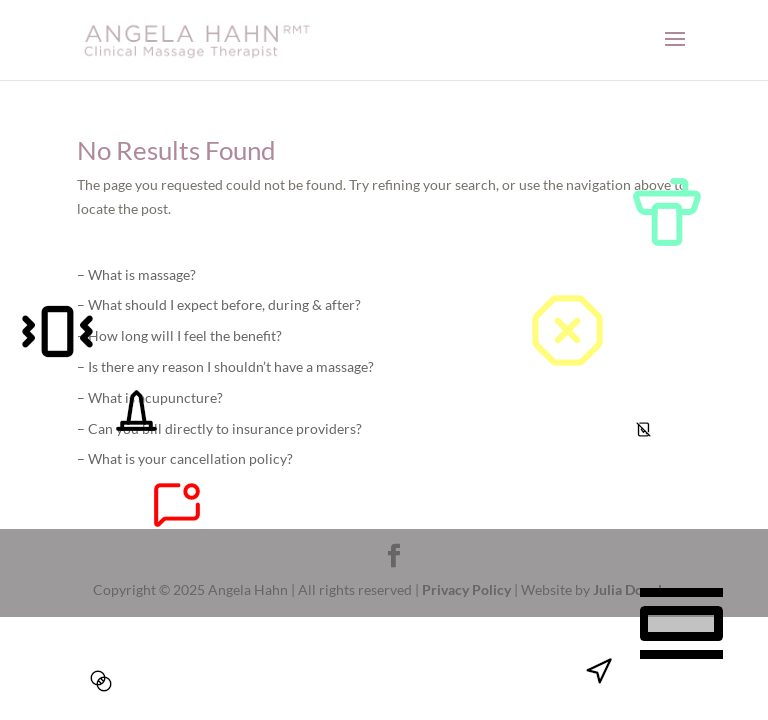 This screenshot has width=768, height=720. What do you see at coordinates (643, 429) in the screenshot?
I see `playing cards disabled or unavailable` at bounding box center [643, 429].